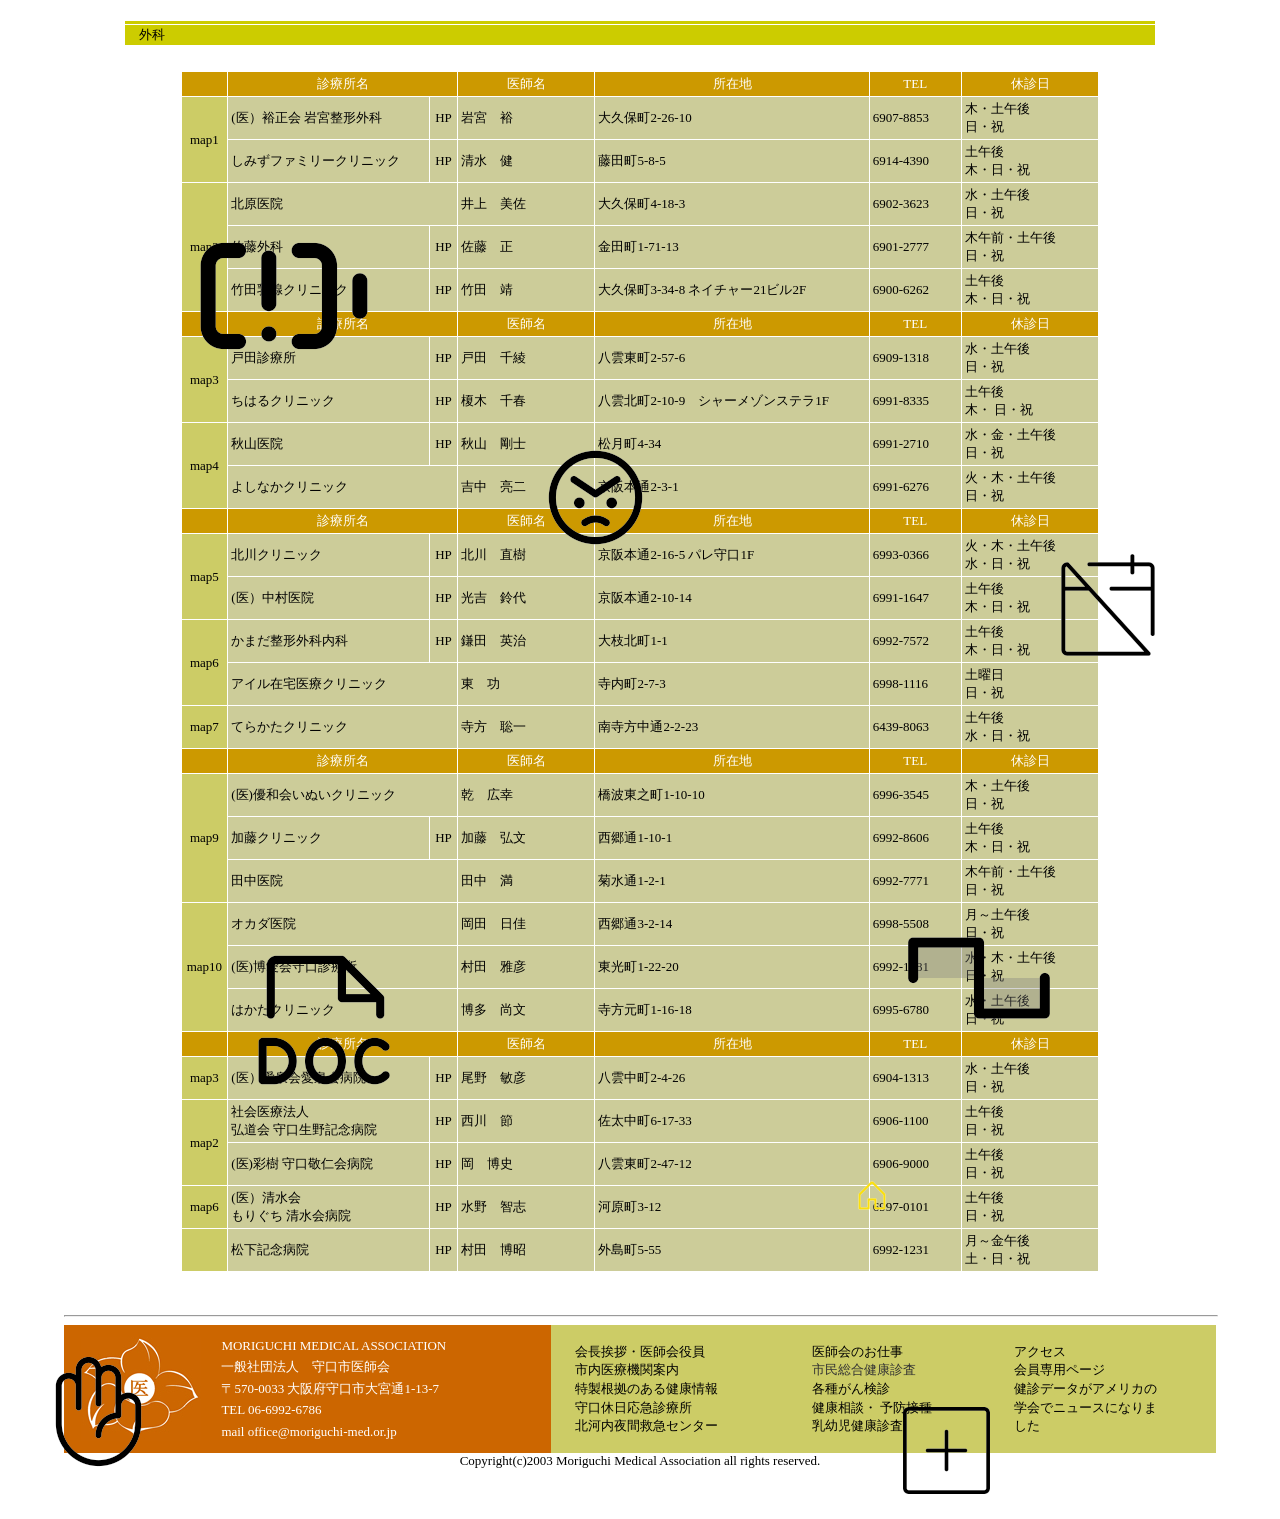 The image size is (1280, 1519). I want to click on stop or pause an action, so click(98, 1411).